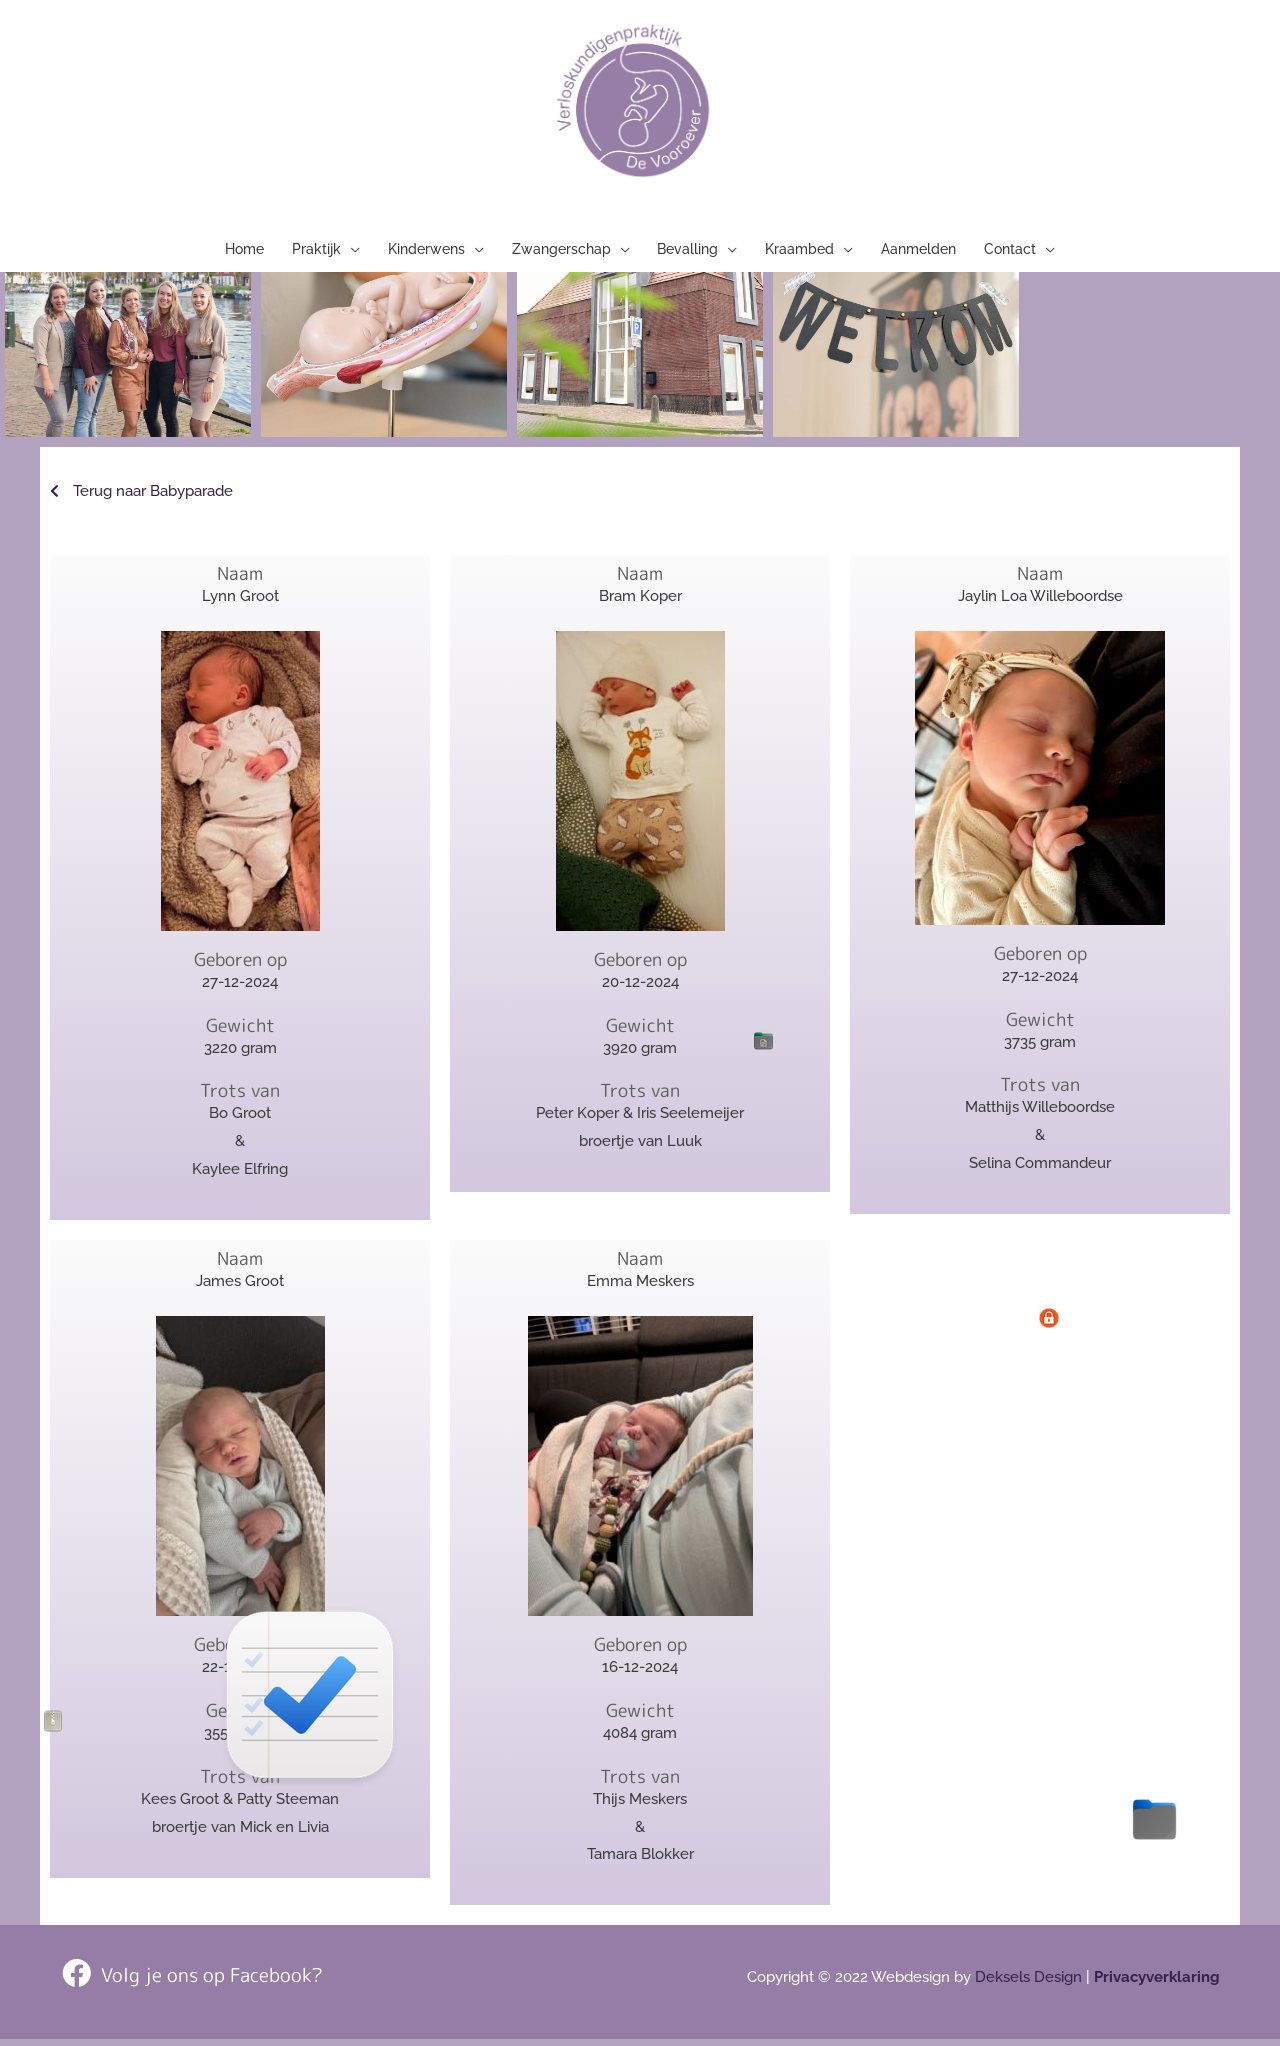  What do you see at coordinates (310, 1695) in the screenshot?
I see `open agenda task management app` at bounding box center [310, 1695].